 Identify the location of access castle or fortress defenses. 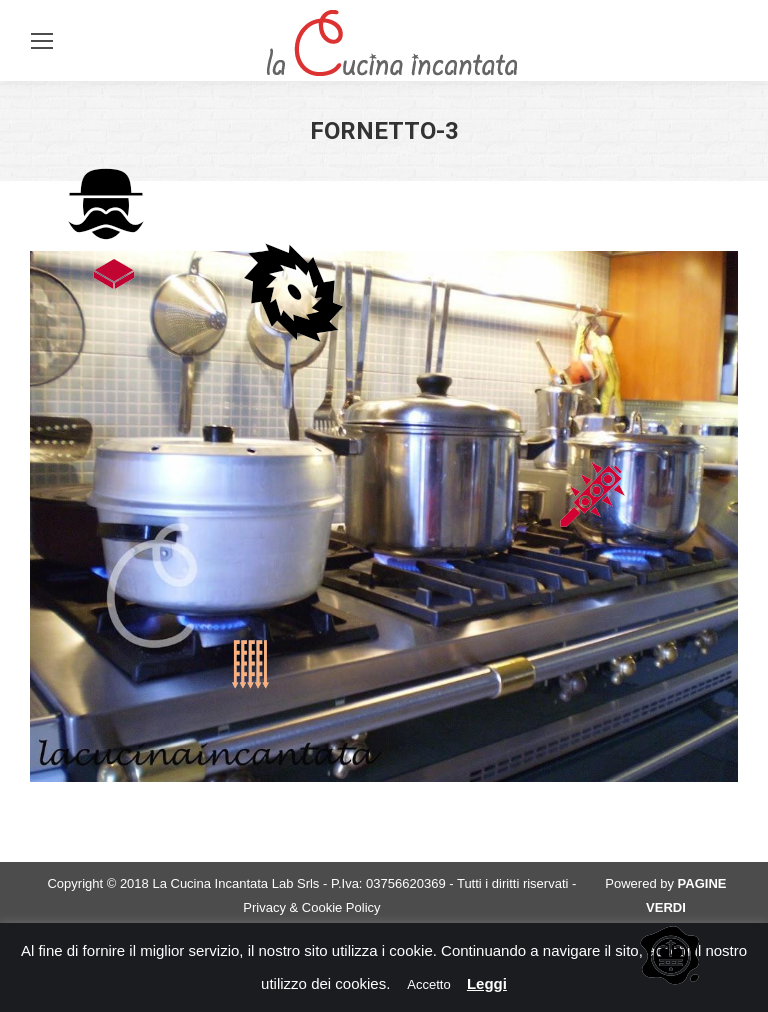
(250, 664).